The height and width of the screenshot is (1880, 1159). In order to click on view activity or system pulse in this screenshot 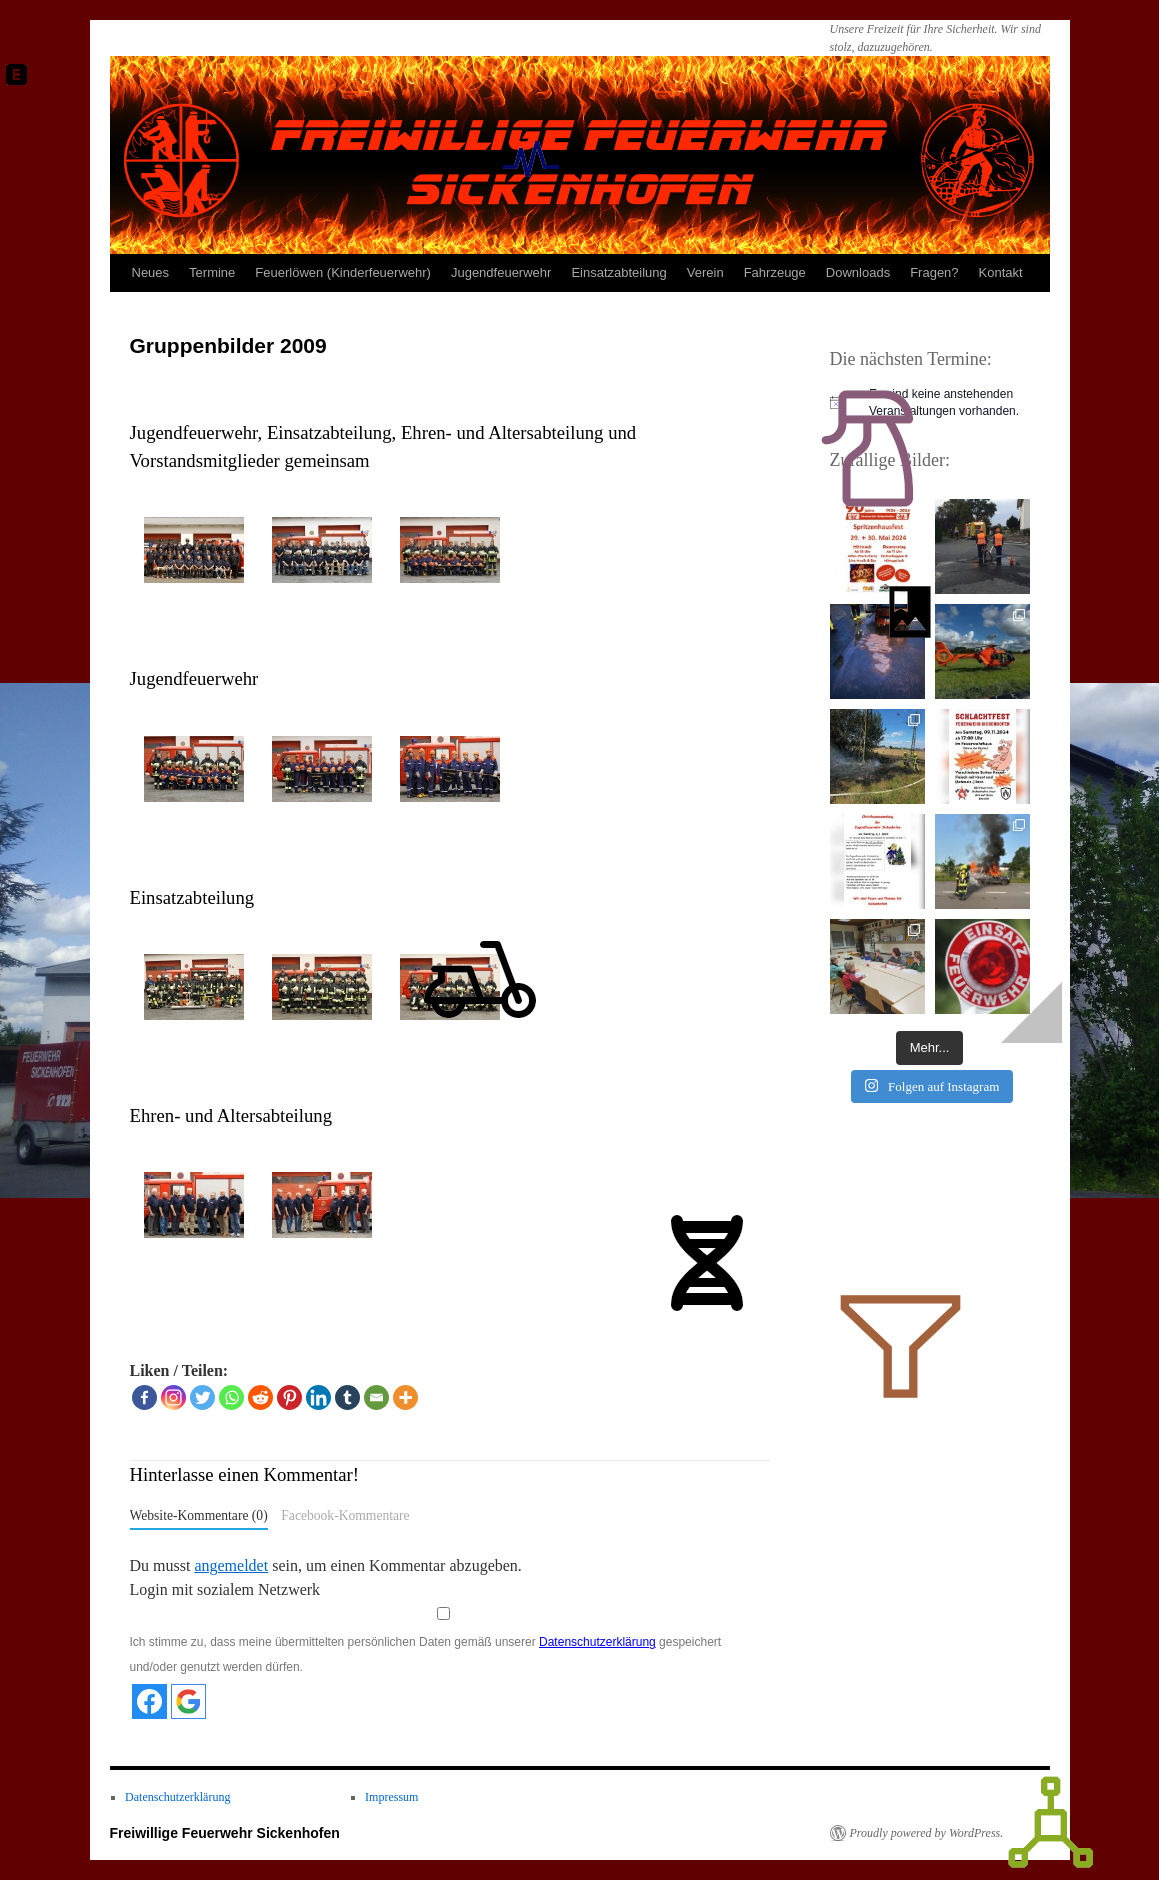, I will do `click(531, 161)`.